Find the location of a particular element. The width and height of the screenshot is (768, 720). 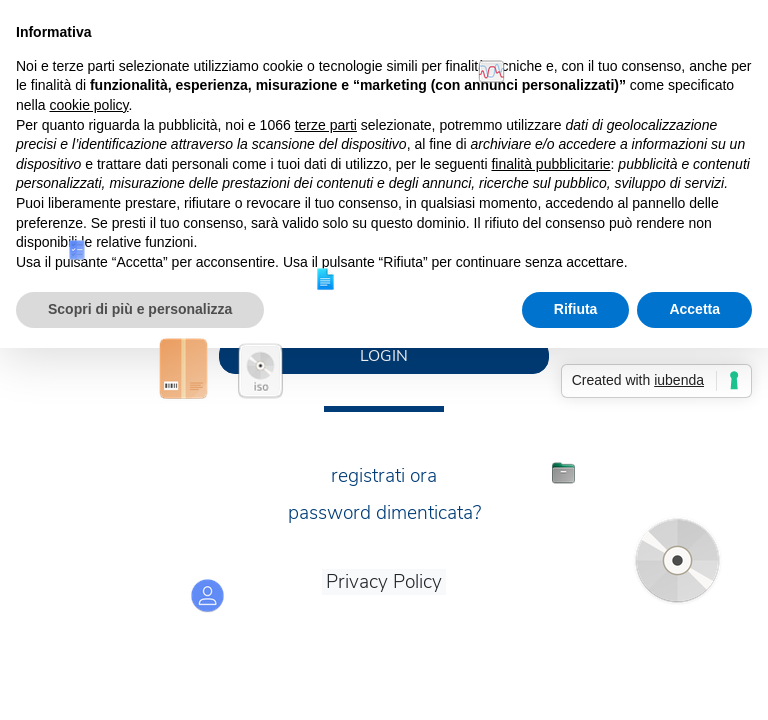

indicates a personal or user-owned item is located at coordinates (207, 595).